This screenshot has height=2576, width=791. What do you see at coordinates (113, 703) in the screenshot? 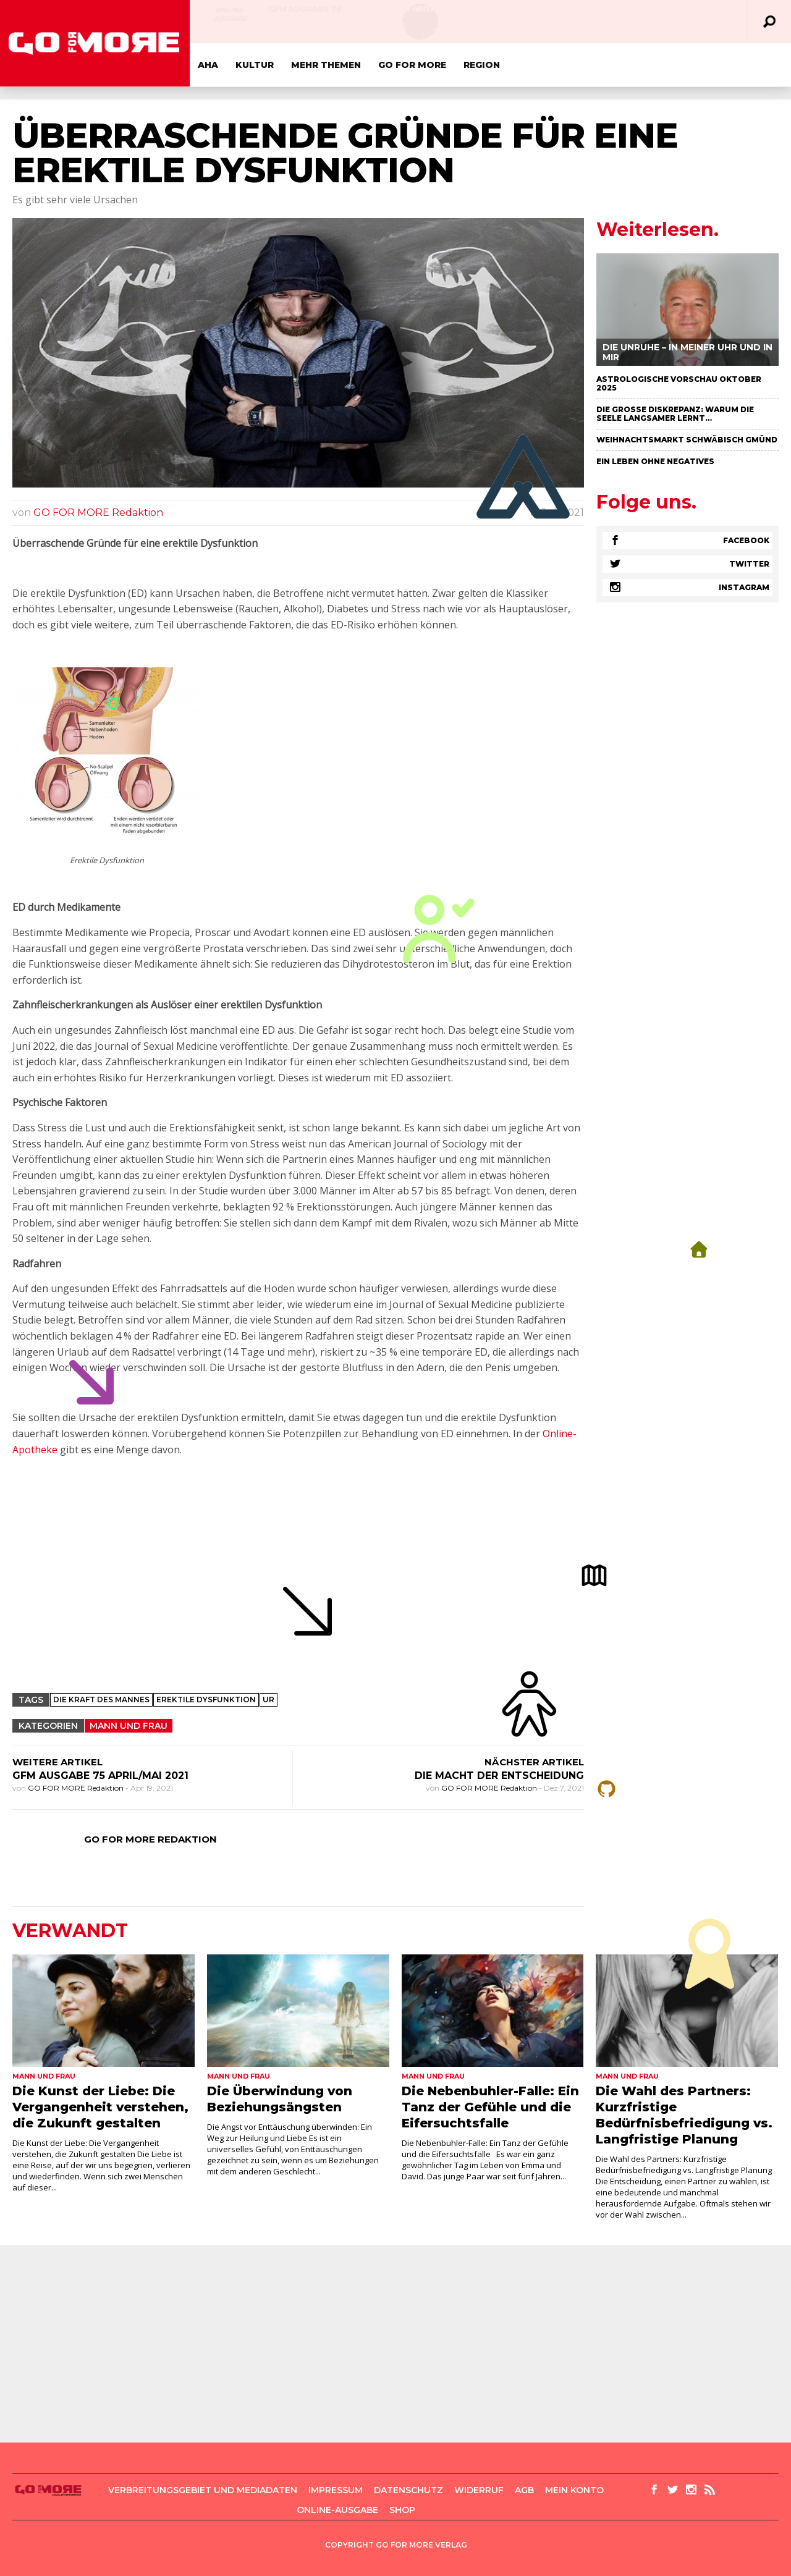
I see `remove or delete an alarm` at bounding box center [113, 703].